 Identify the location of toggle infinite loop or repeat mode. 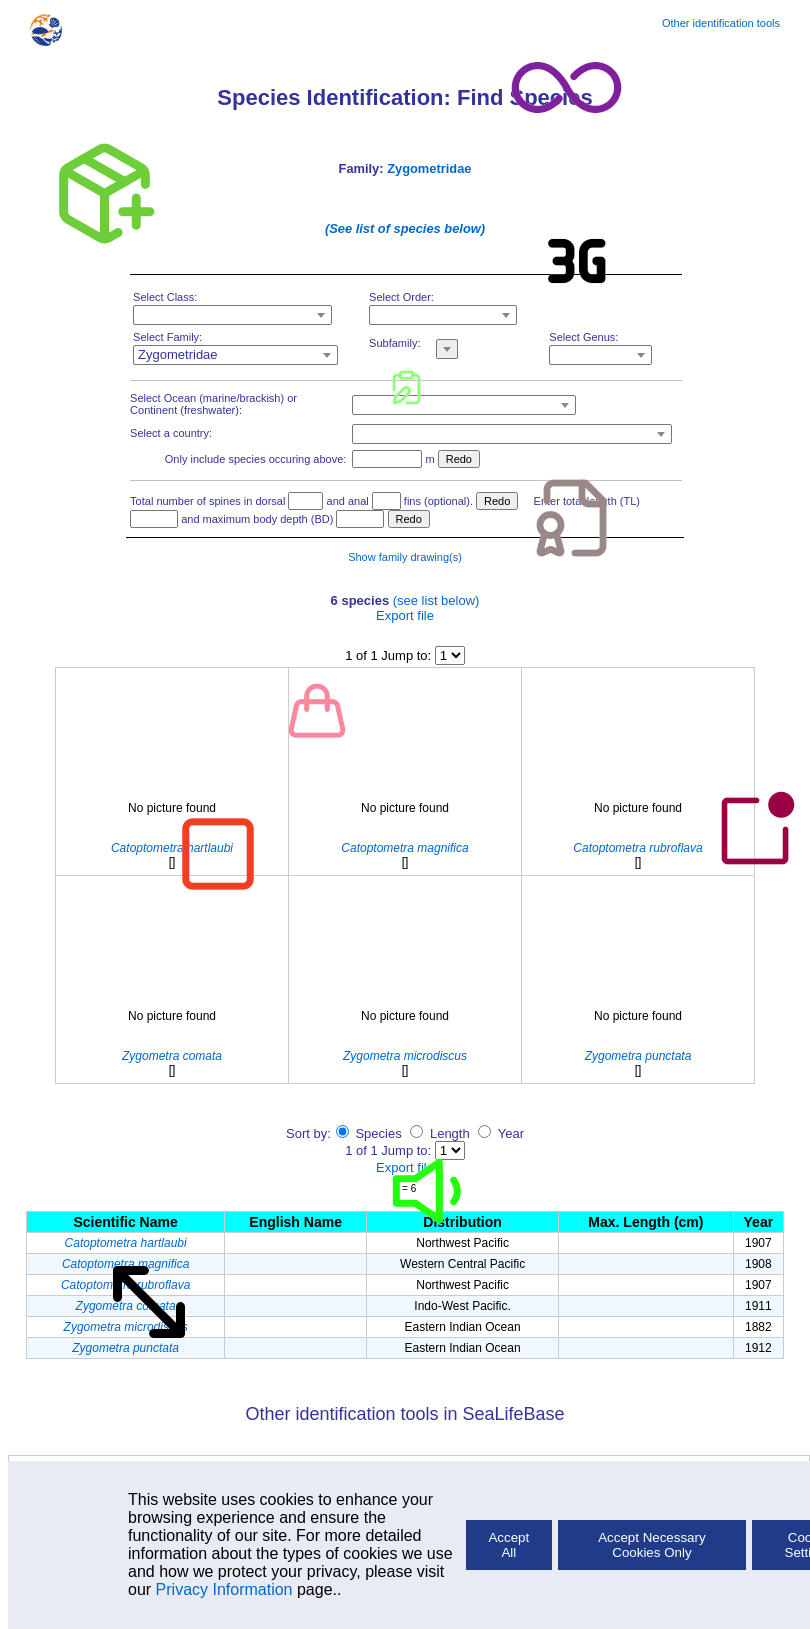
(566, 87).